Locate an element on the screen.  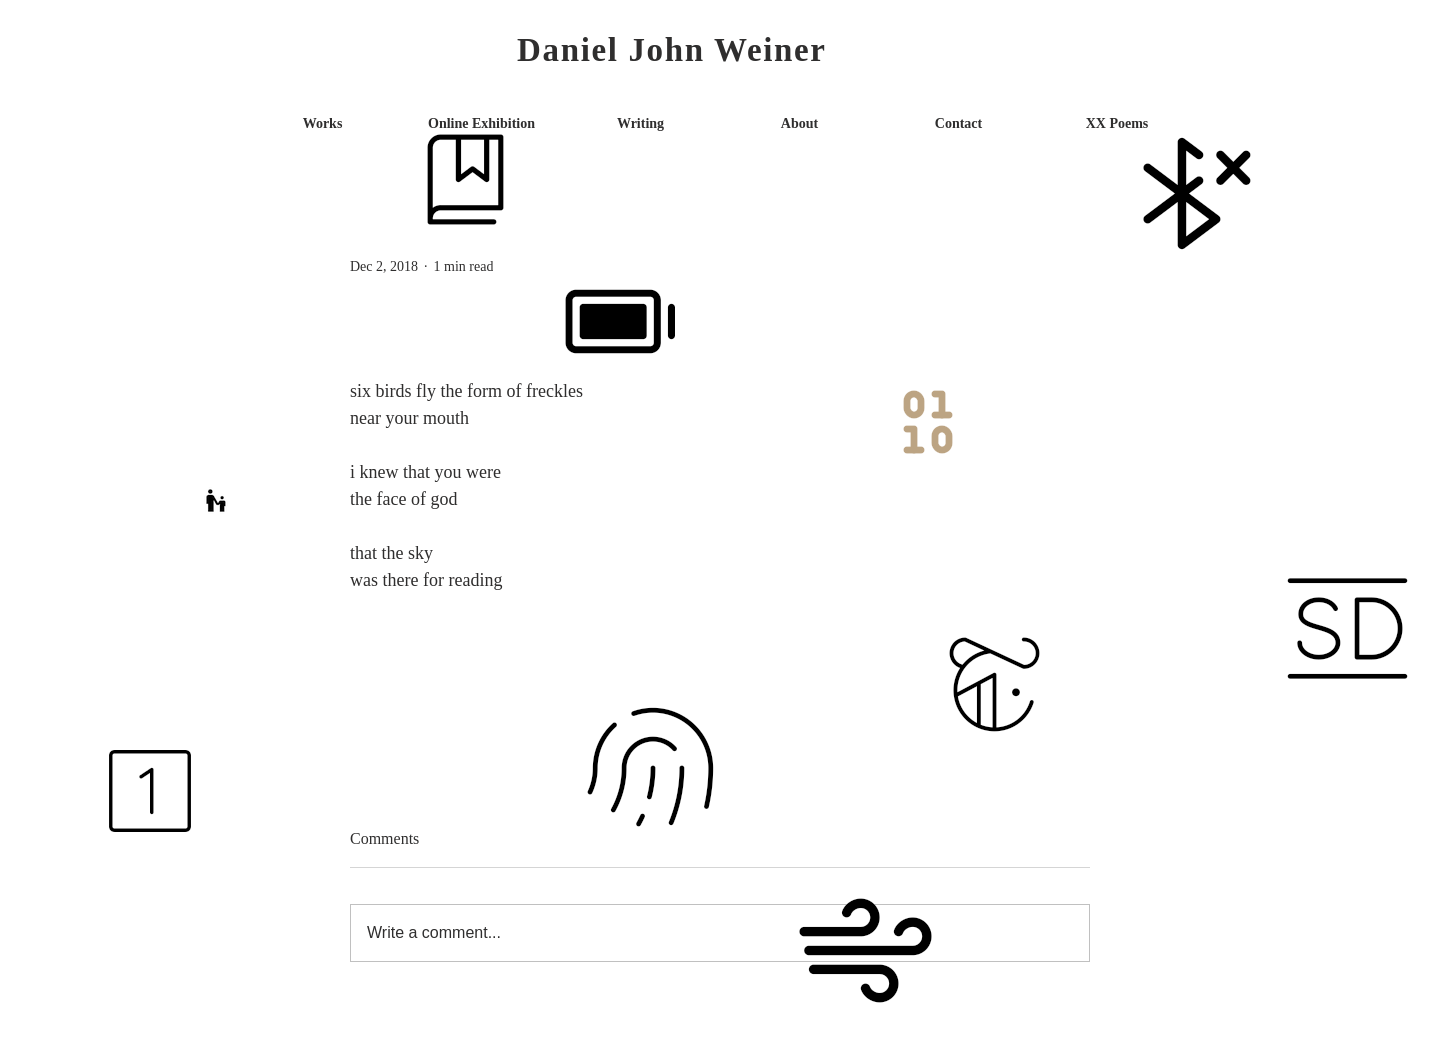
indicates current wind conditions is located at coordinates (865, 950).